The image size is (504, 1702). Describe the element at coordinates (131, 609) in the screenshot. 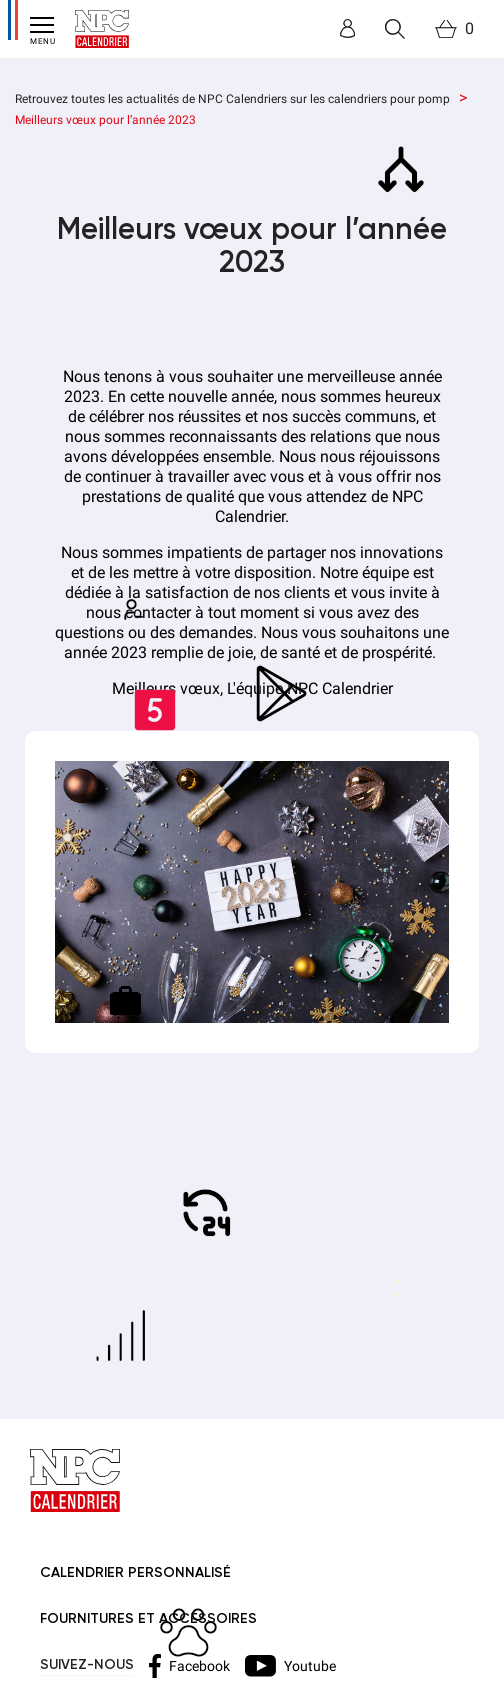

I see `remove a user or contact` at that location.